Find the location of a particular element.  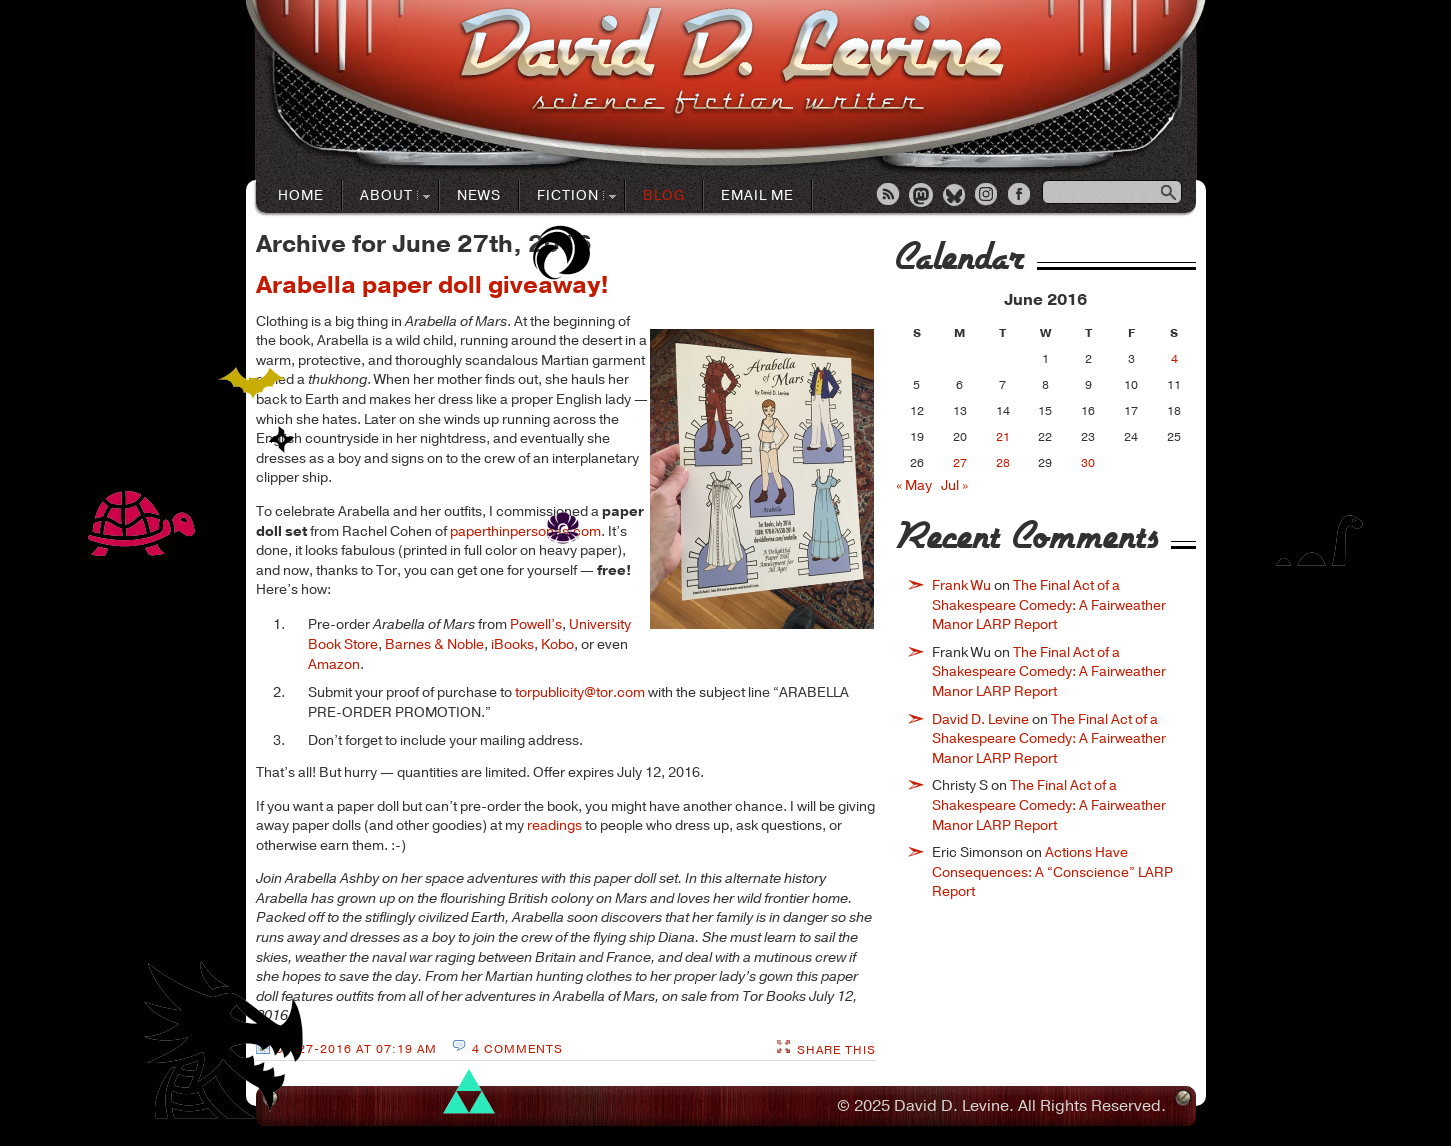

indicates cloud sync or data synchronization in progress is located at coordinates (561, 252).